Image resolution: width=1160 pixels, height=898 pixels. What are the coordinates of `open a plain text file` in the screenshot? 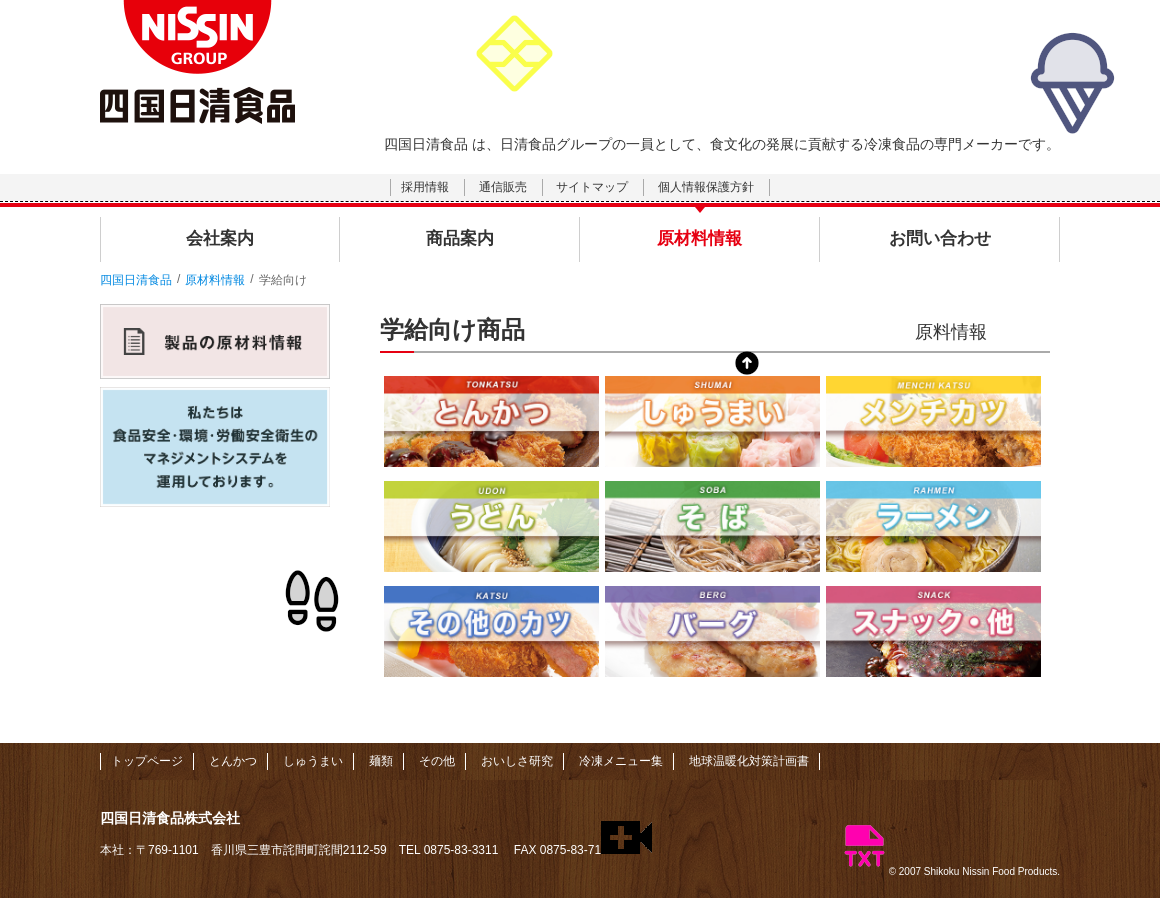 It's located at (864, 847).